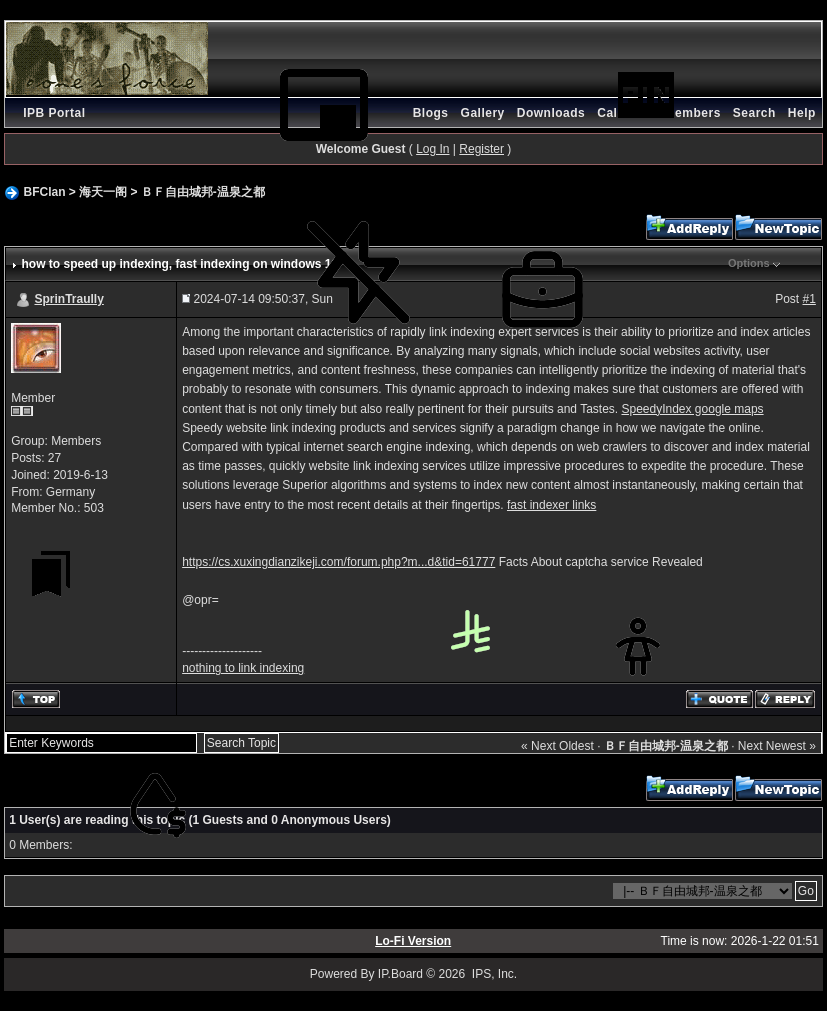 The width and height of the screenshot is (827, 1011). Describe the element at coordinates (358, 272) in the screenshot. I see `disable flash mode` at that location.